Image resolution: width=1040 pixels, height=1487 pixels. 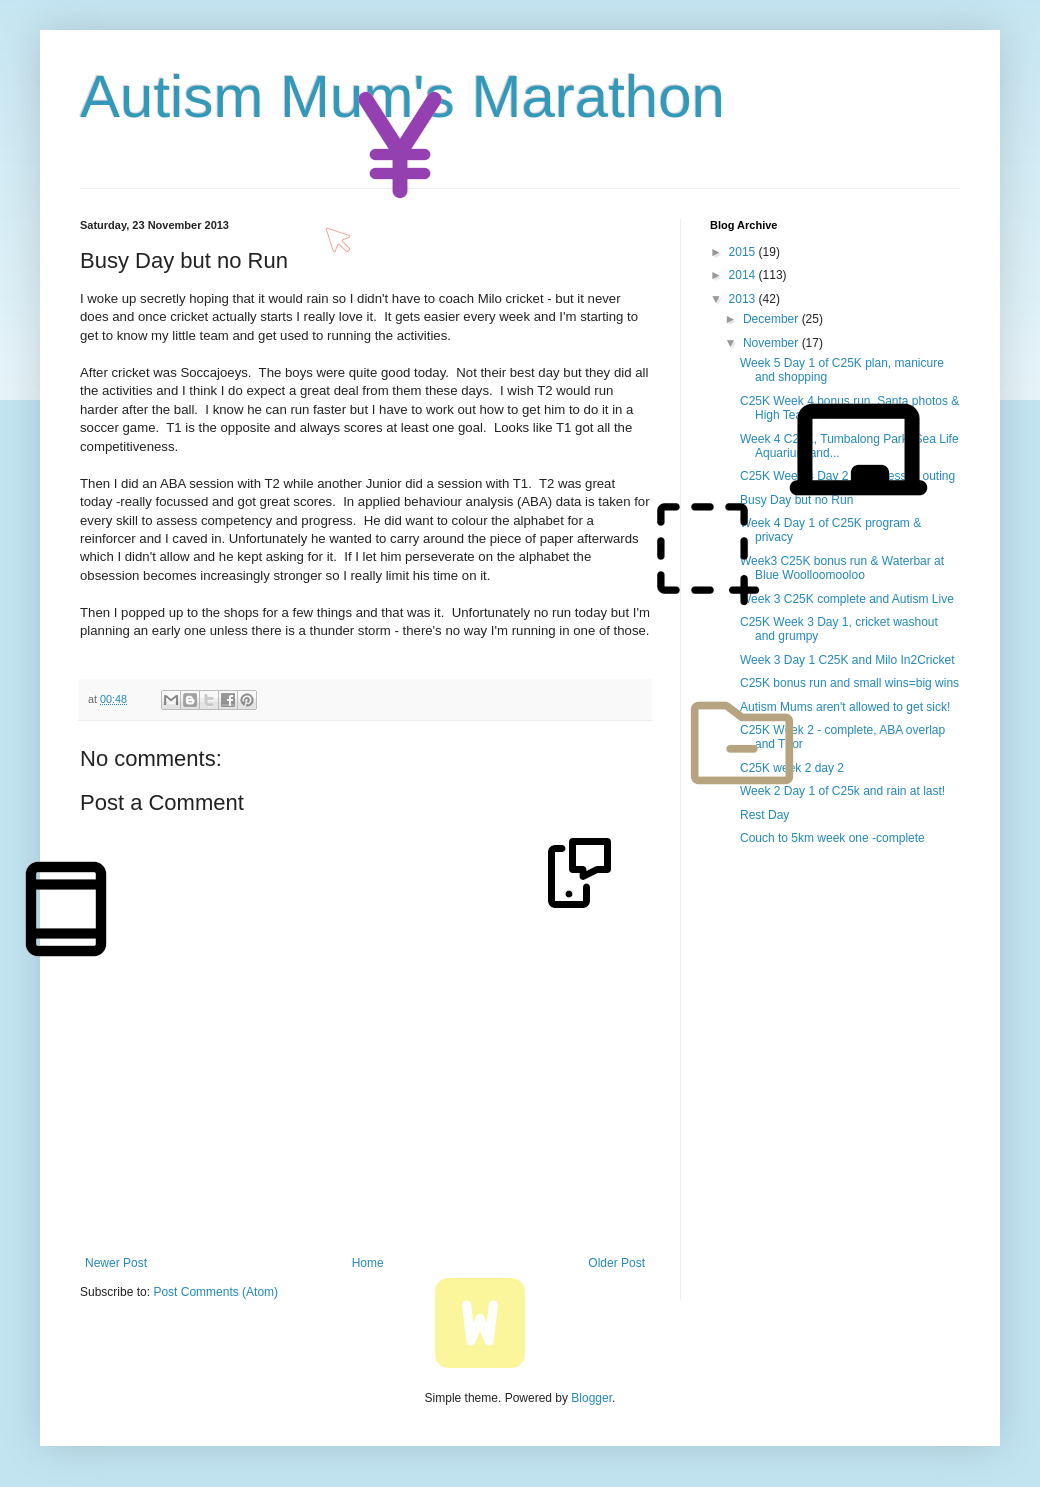 What do you see at coordinates (858, 449) in the screenshot?
I see `access classroom or educational content` at bounding box center [858, 449].